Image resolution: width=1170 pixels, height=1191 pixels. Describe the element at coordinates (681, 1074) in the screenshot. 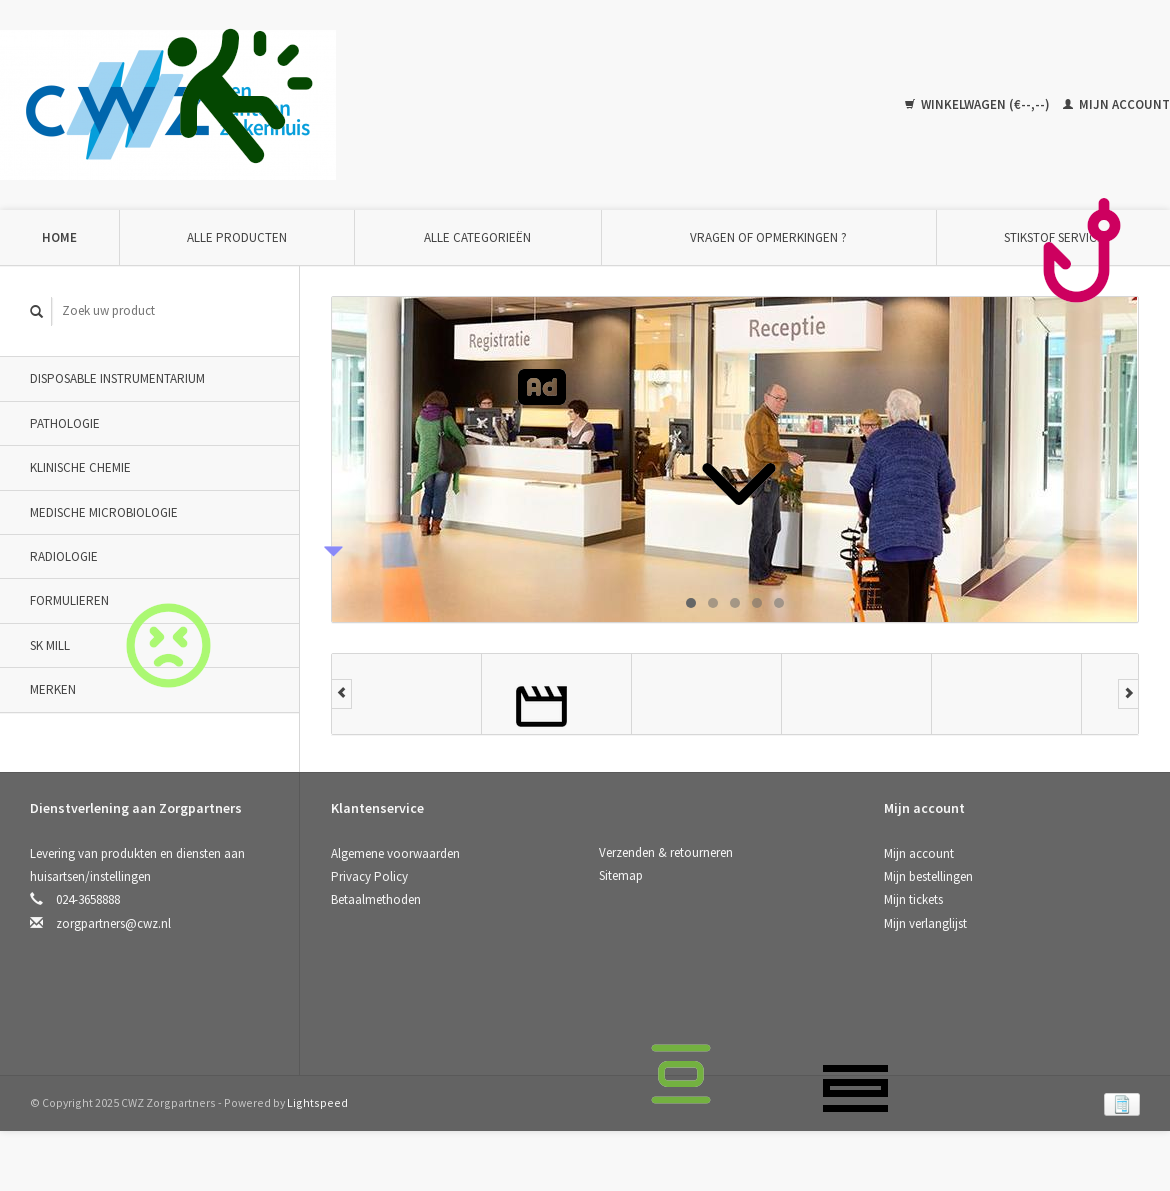

I see `distribute elements evenly horizontally` at that location.